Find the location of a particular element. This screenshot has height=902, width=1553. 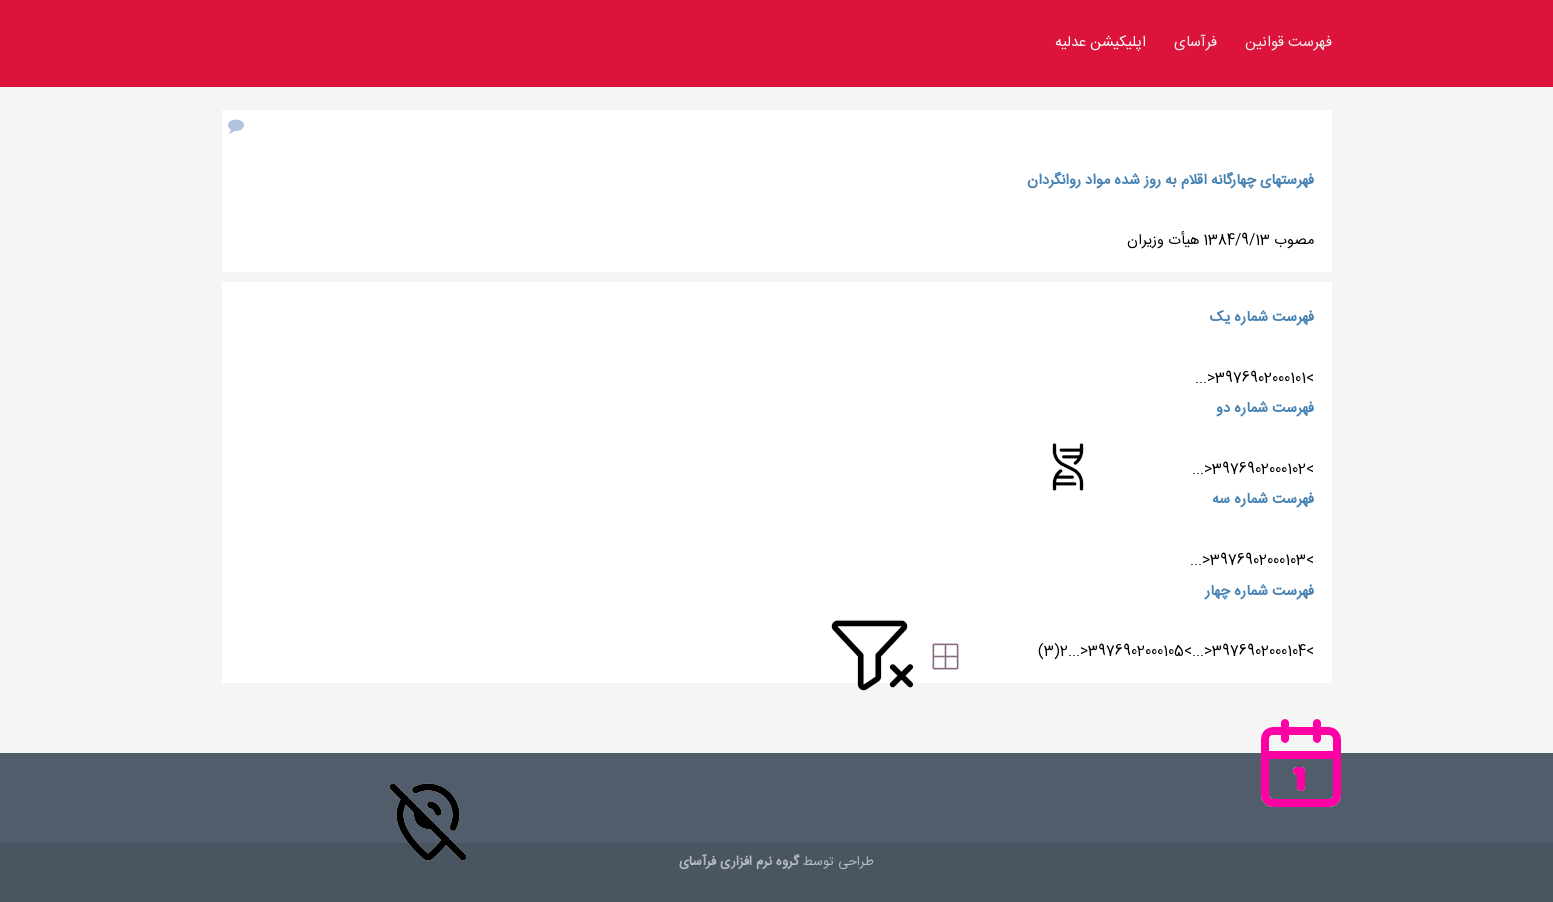

view items in grid layout is located at coordinates (945, 656).